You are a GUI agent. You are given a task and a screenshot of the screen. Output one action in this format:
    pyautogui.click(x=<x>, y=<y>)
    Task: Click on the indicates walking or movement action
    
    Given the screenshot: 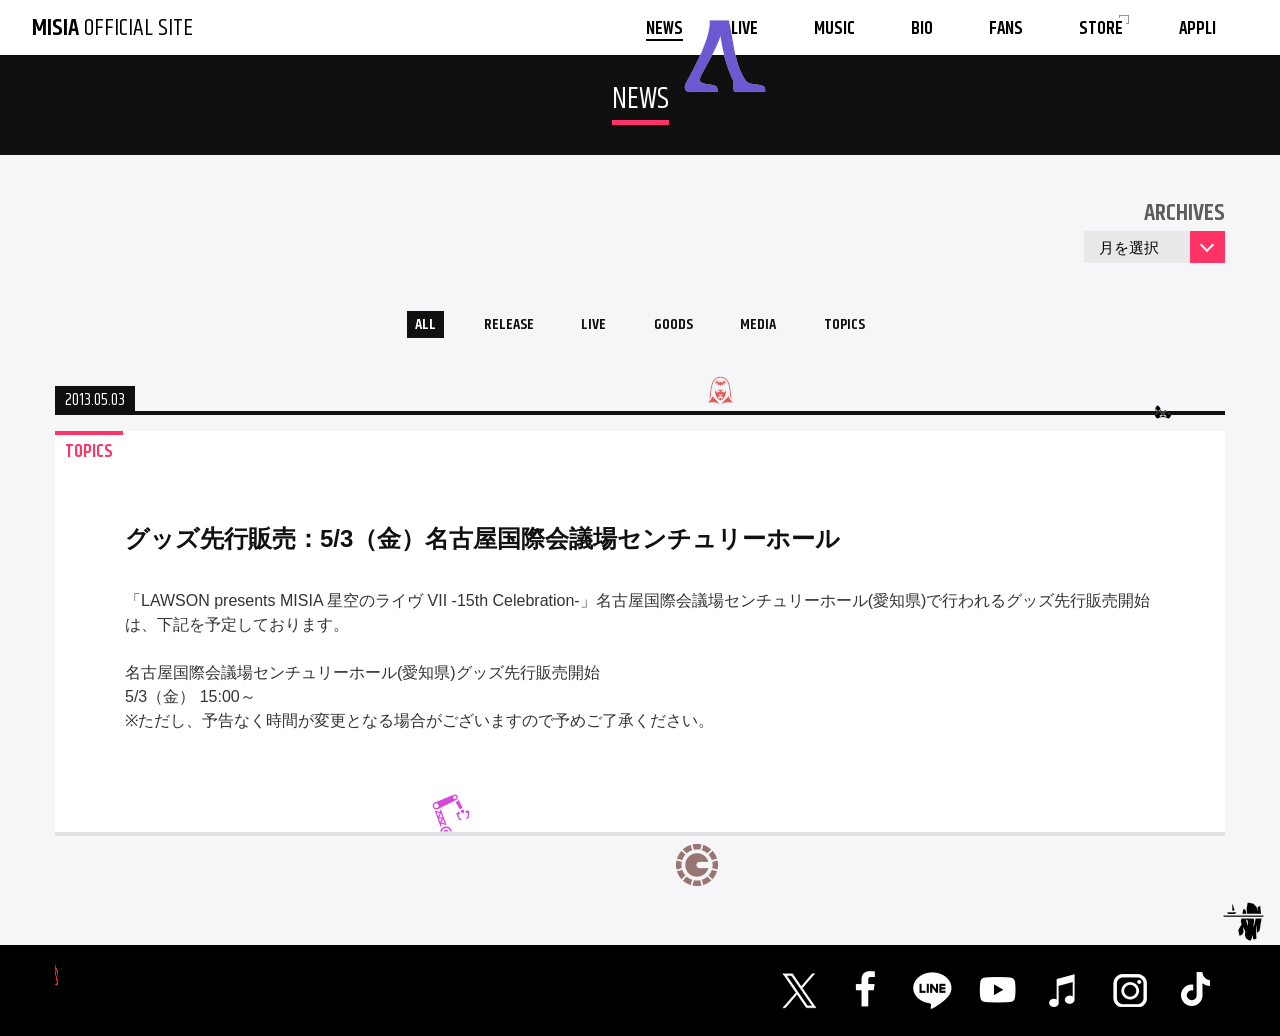 What is the action you would take?
    pyautogui.click(x=725, y=56)
    